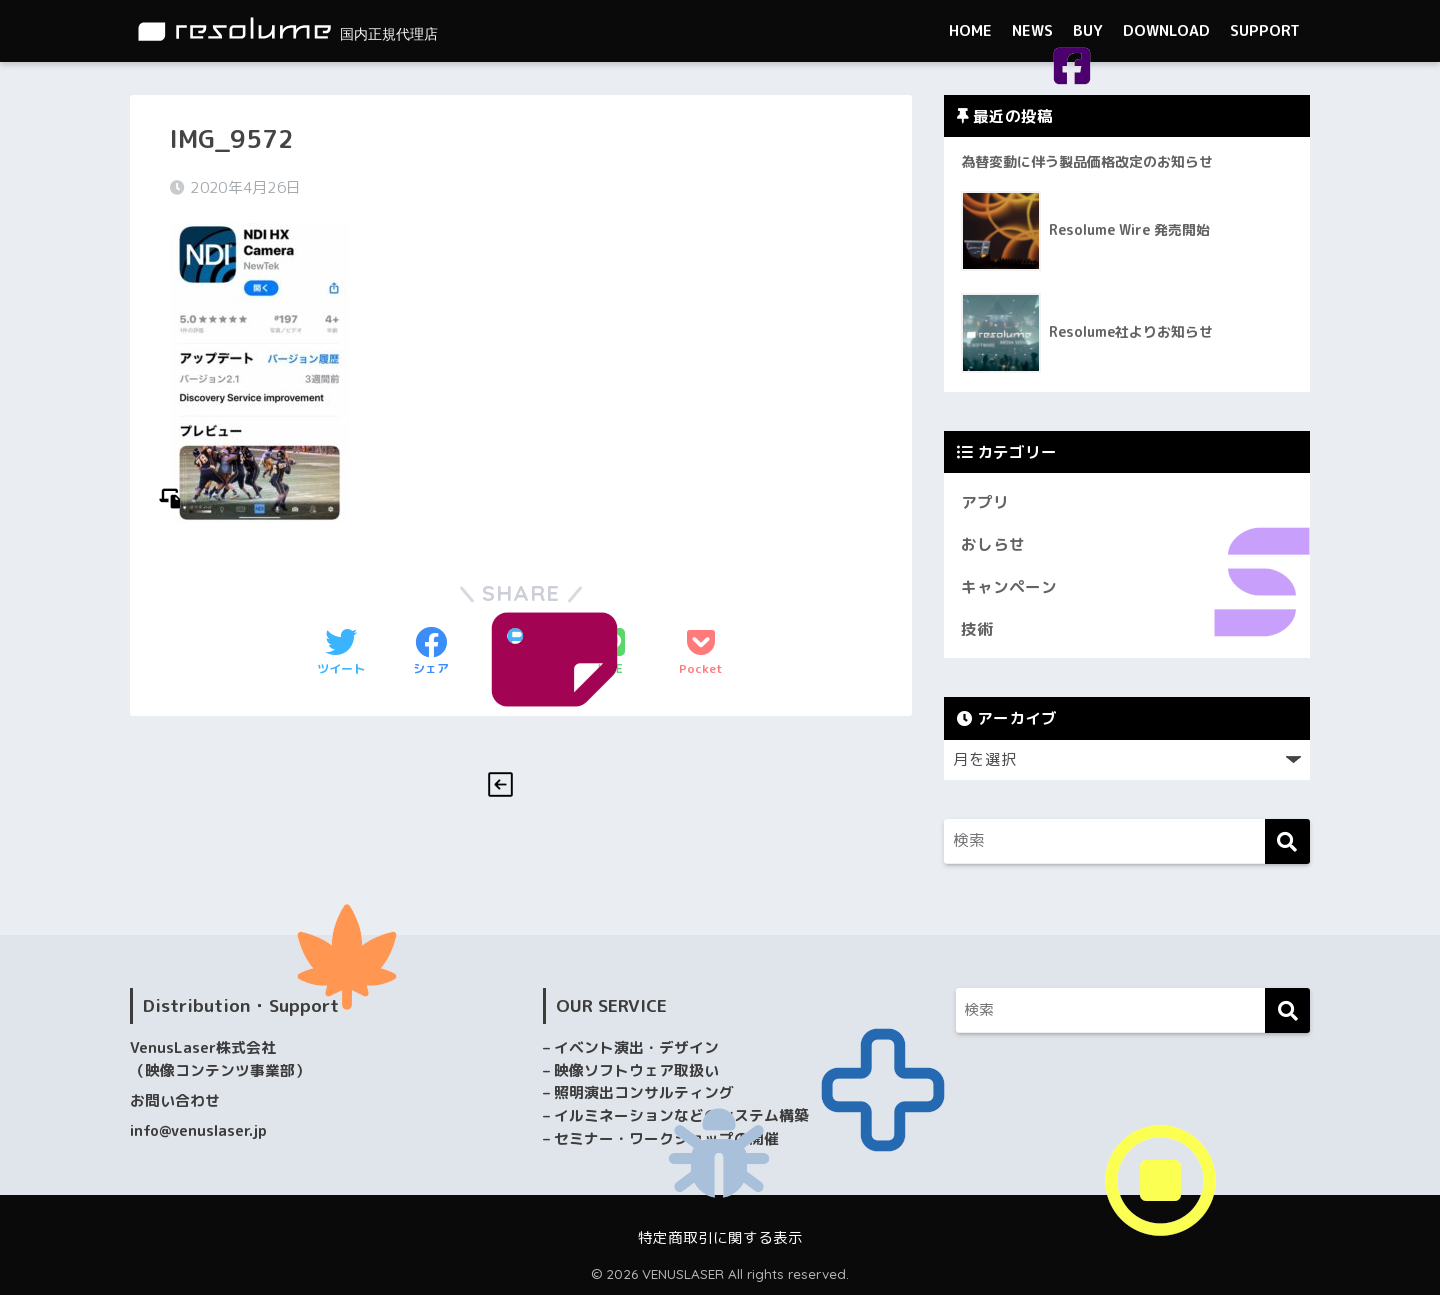 This screenshot has height=1295, width=1440. What do you see at coordinates (554, 659) in the screenshot?
I see `indicates tarp or cover item` at bounding box center [554, 659].